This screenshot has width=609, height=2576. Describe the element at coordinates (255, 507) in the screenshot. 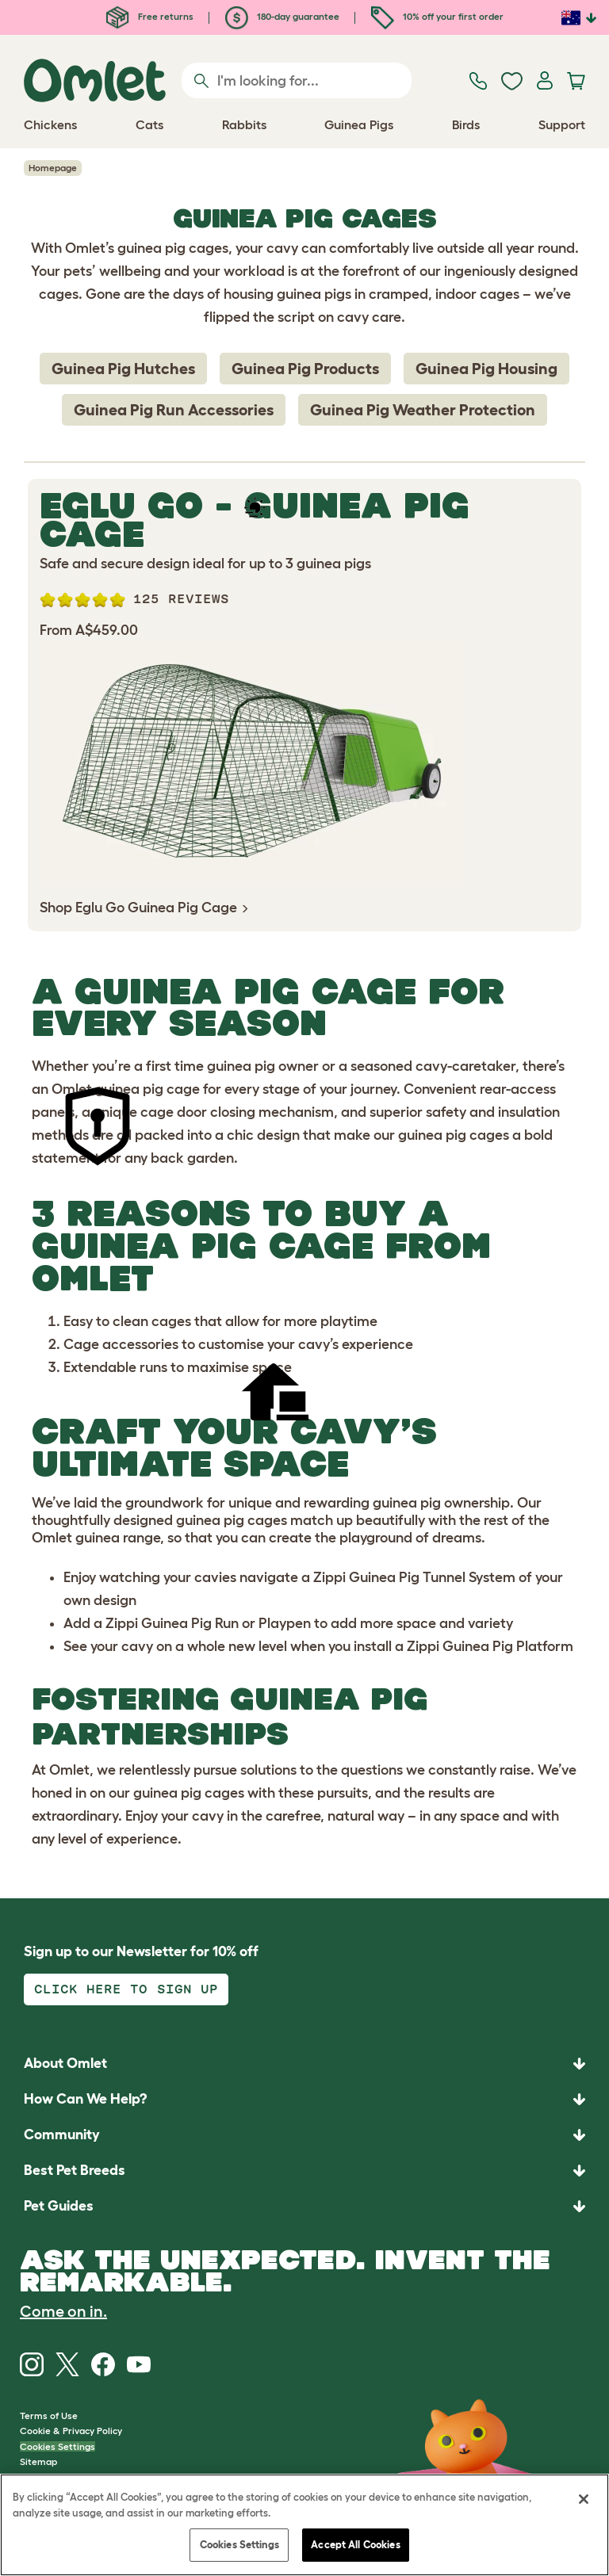

I see `indicates foggy or hazy weather conditions` at that location.